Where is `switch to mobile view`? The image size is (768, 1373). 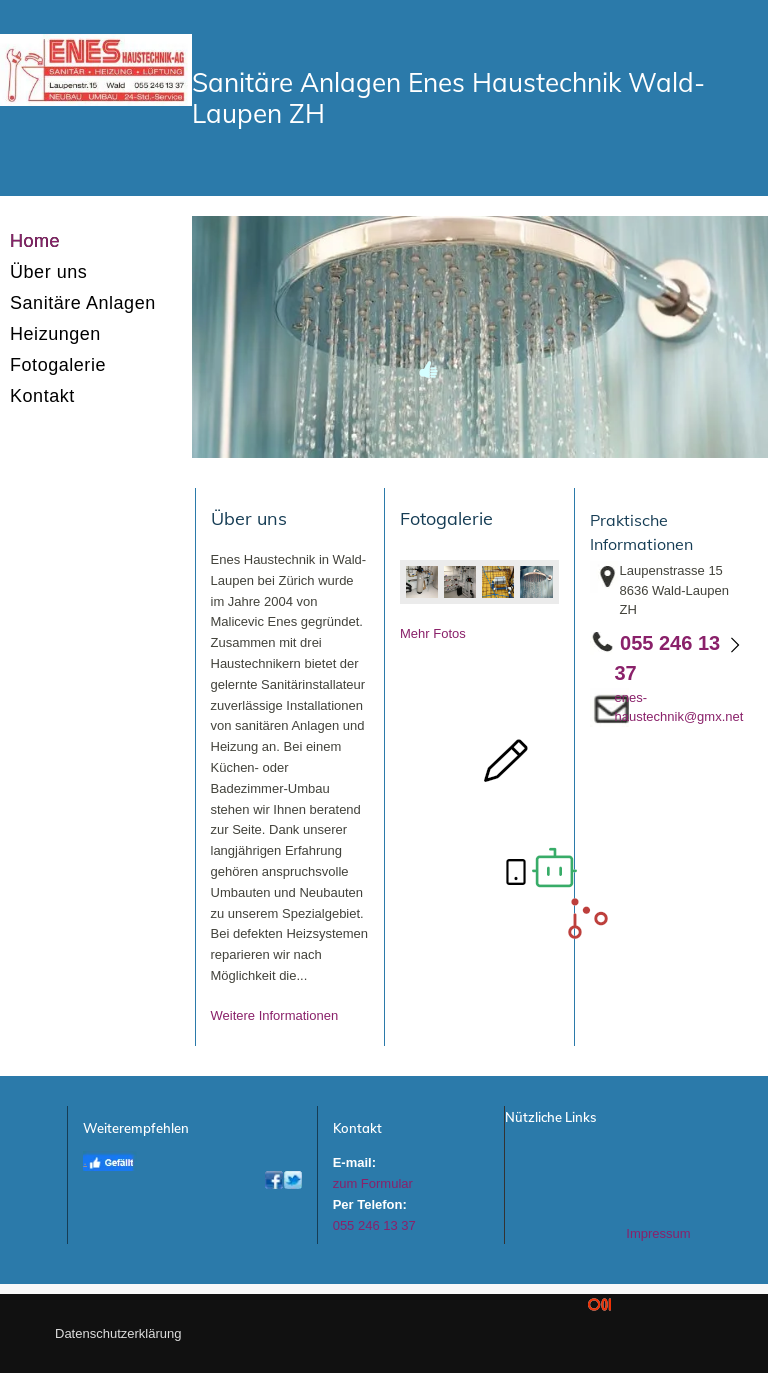
switch to mobile view is located at coordinates (516, 872).